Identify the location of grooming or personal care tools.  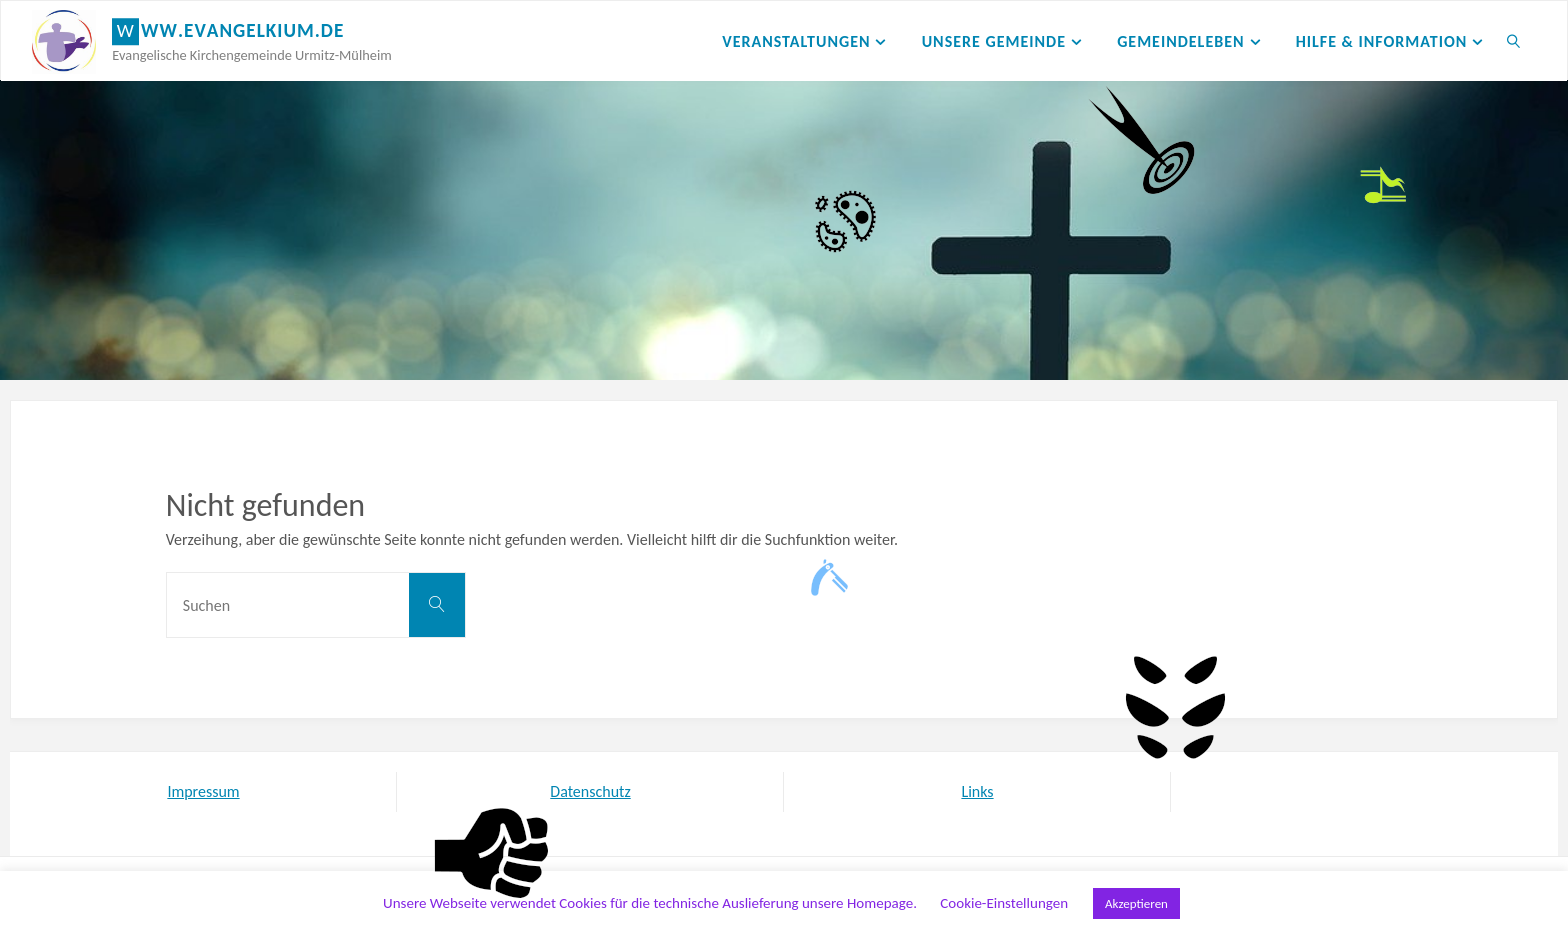
(829, 577).